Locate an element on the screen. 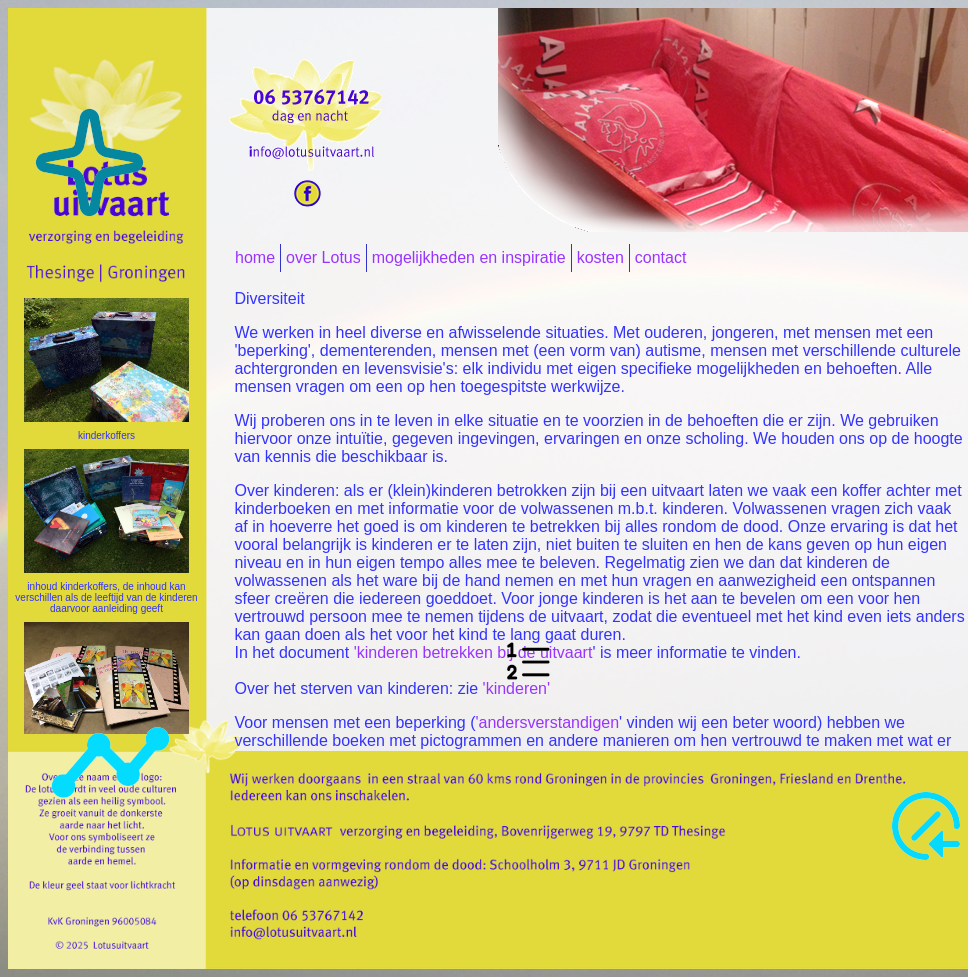  indicates a linked issue was closed as not planned is located at coordinates (926, 826).